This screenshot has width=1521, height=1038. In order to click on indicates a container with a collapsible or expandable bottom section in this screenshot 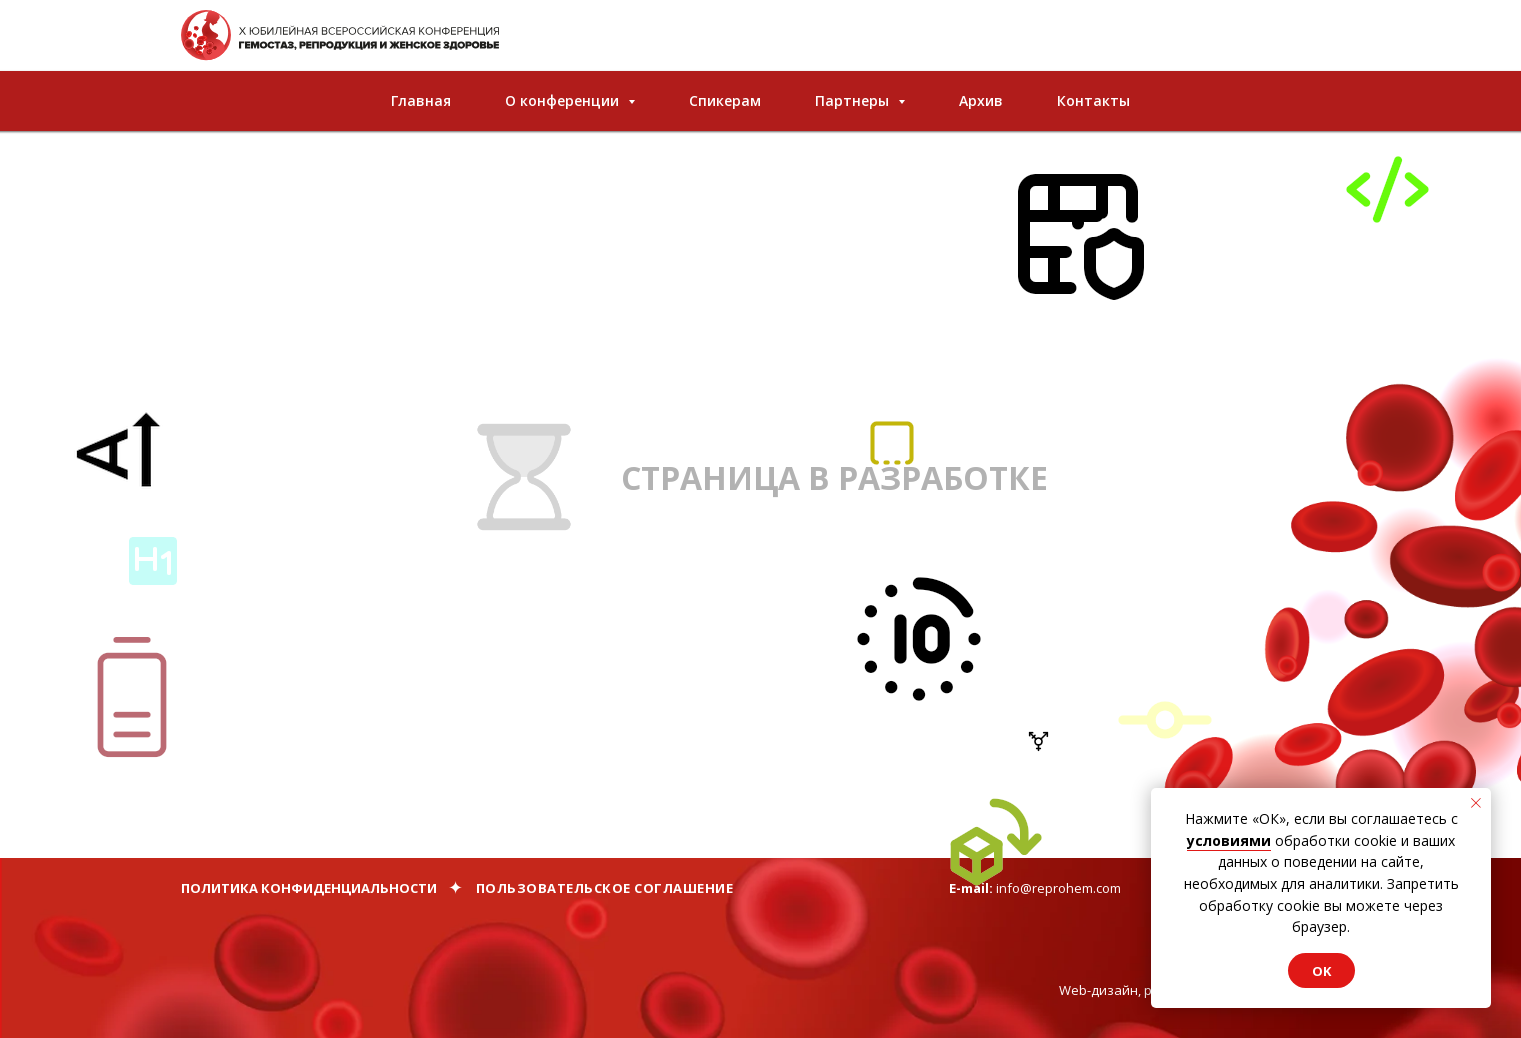, I will do `click(892, 443)`.